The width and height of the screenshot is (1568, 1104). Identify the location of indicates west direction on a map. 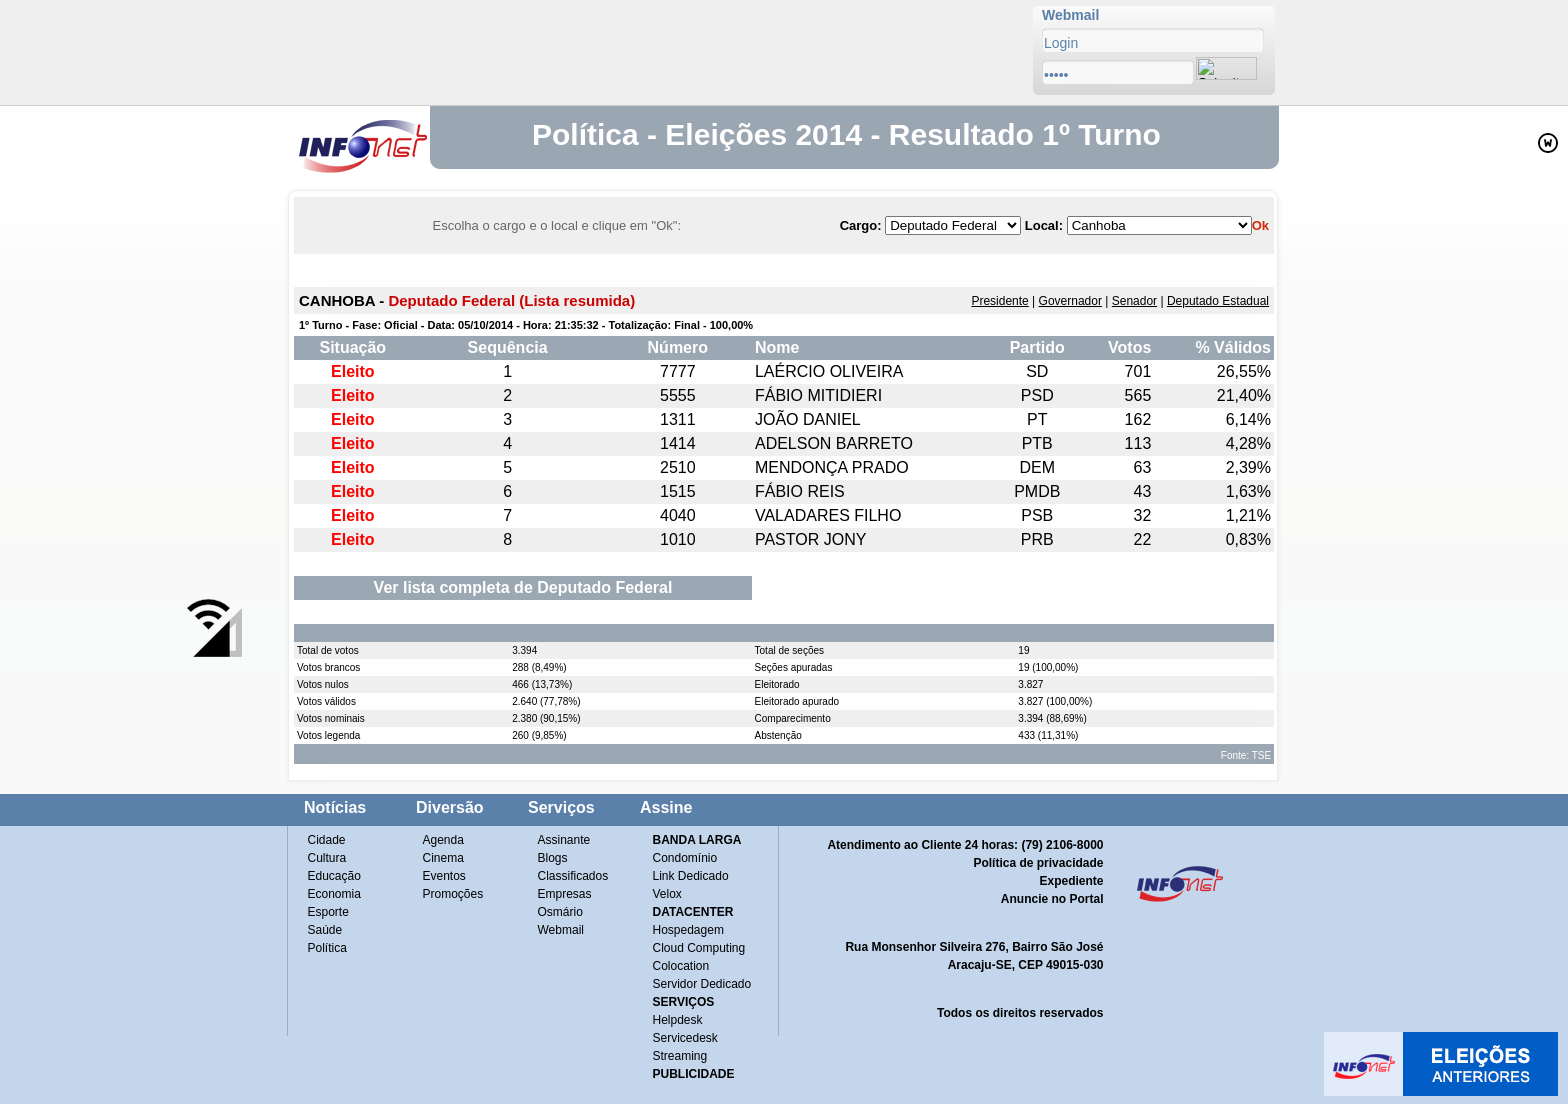
(1548, 143).